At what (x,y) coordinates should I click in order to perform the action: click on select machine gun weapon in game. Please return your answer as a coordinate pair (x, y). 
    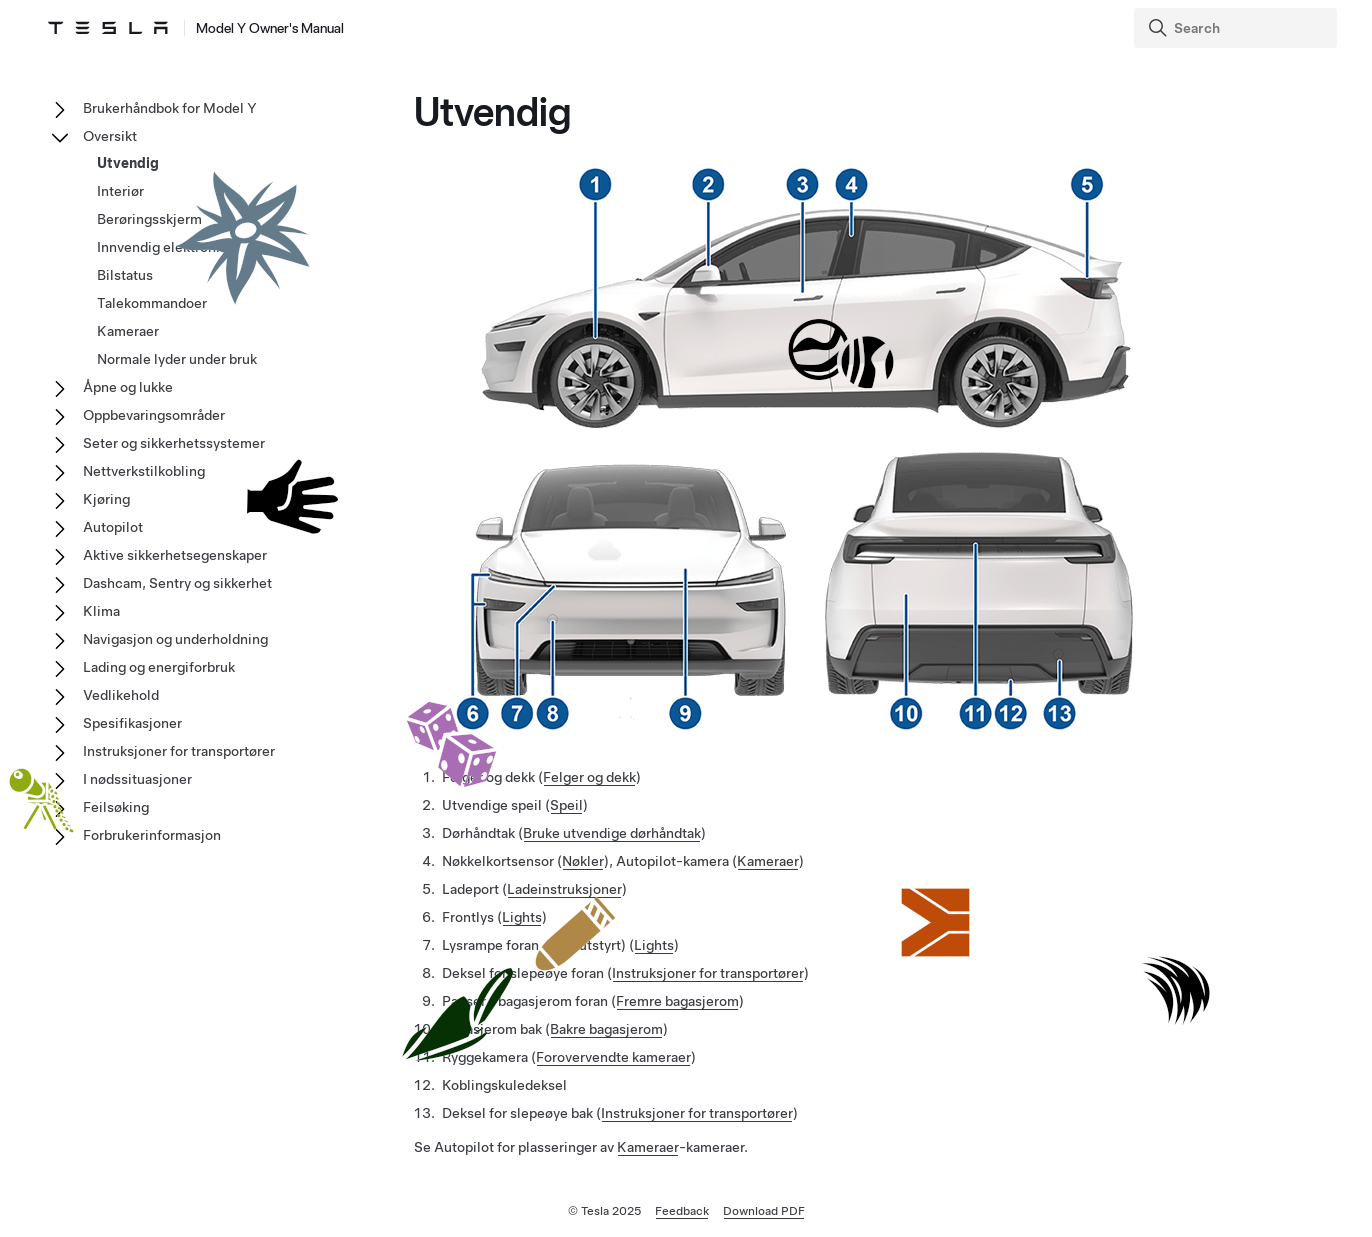
    Looking at the image, I should click on (41, 800).